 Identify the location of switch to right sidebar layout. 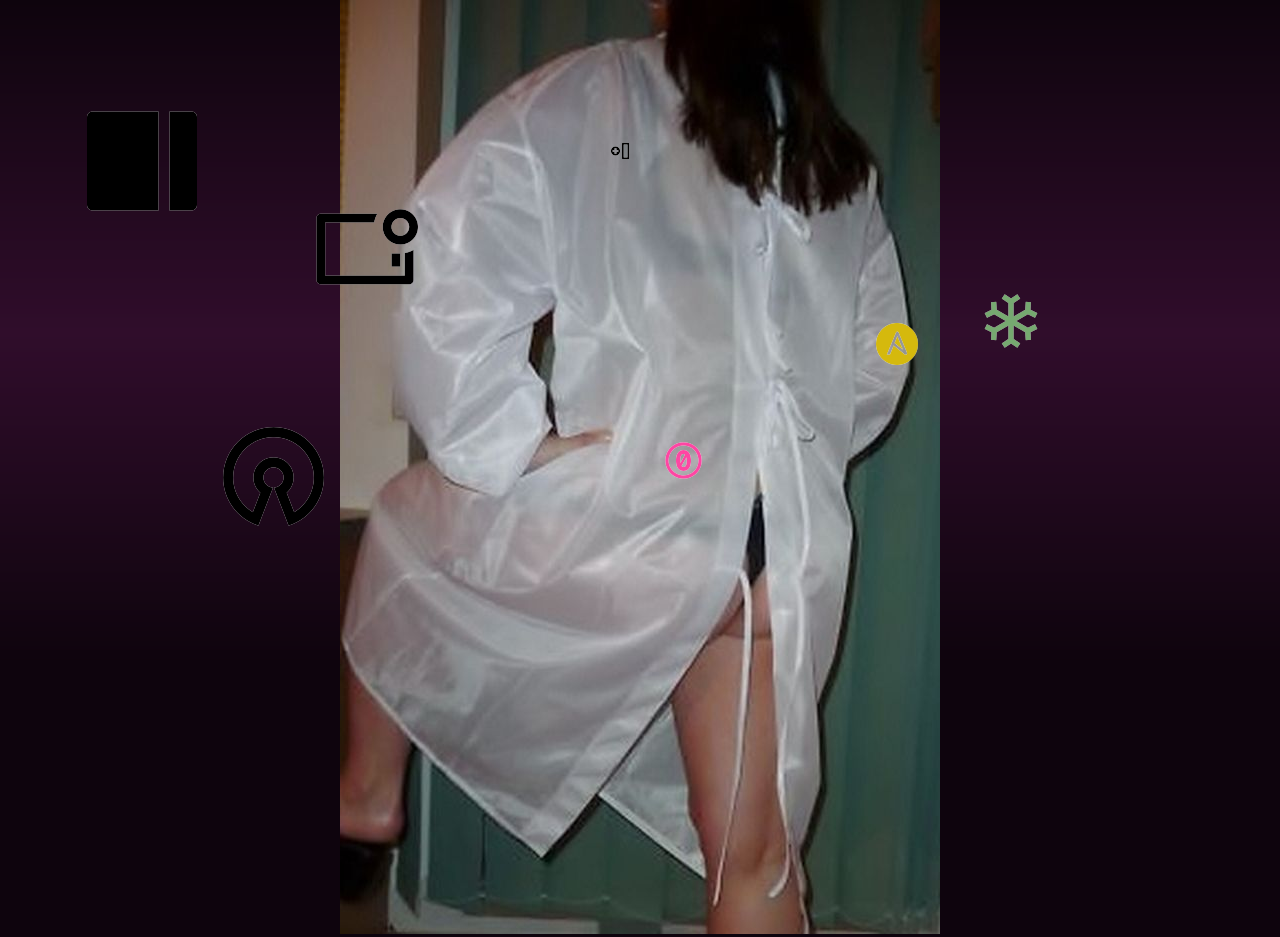
(142, 161).